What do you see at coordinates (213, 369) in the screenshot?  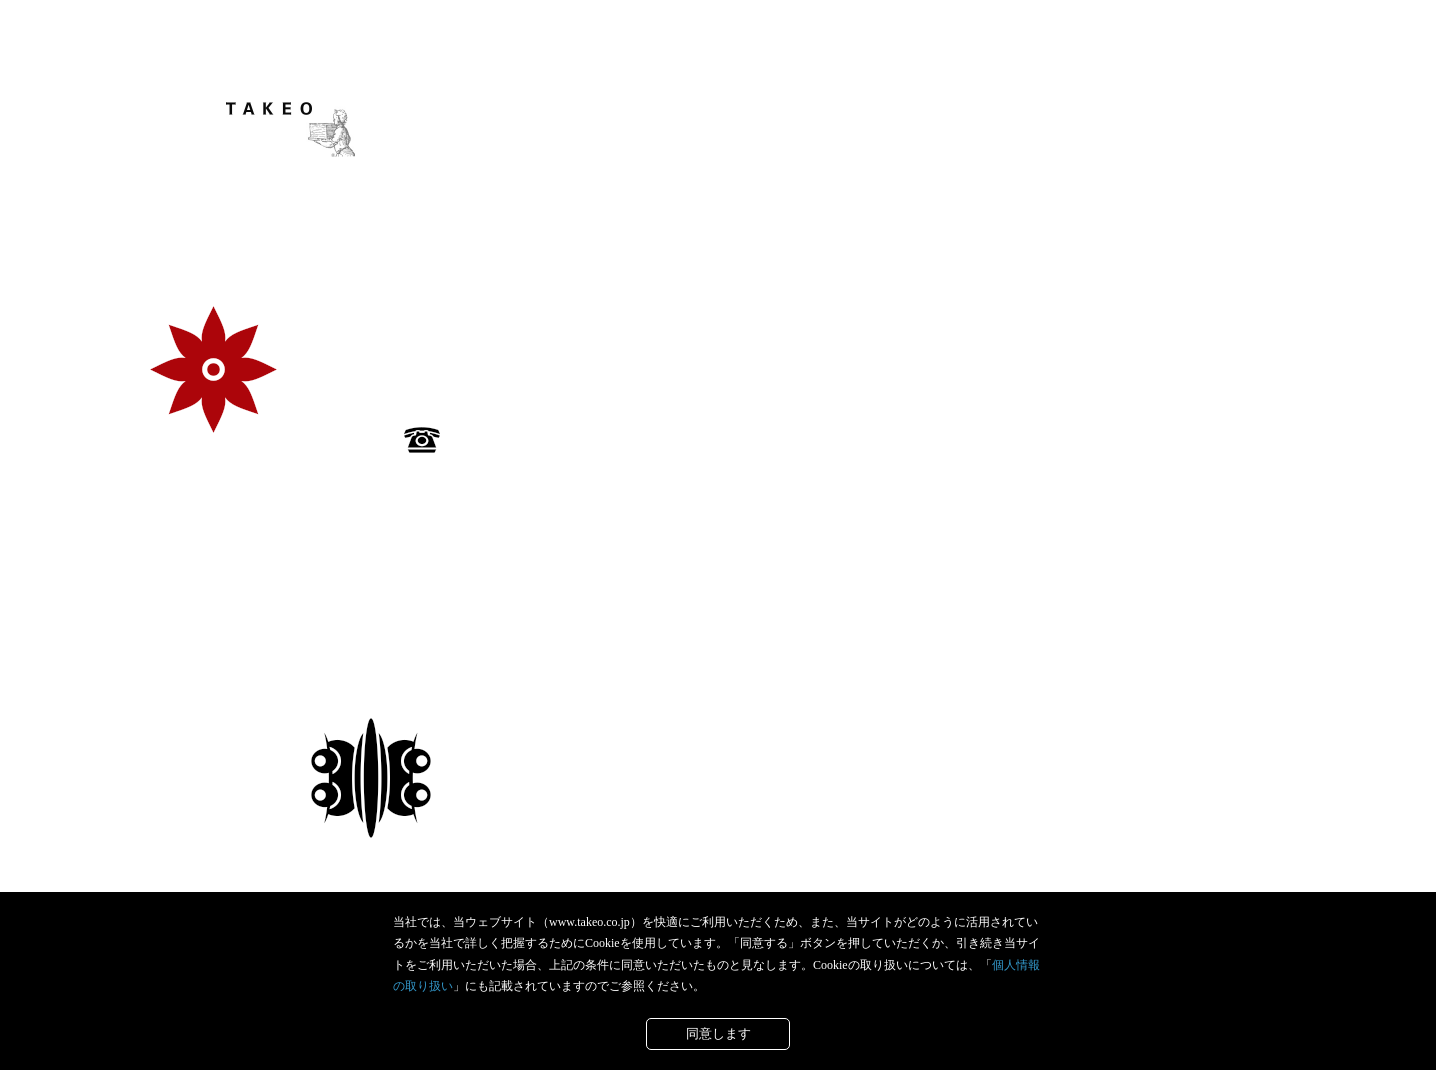 I see `decorative badge or achievement icon` at bounding box center [213, 369].